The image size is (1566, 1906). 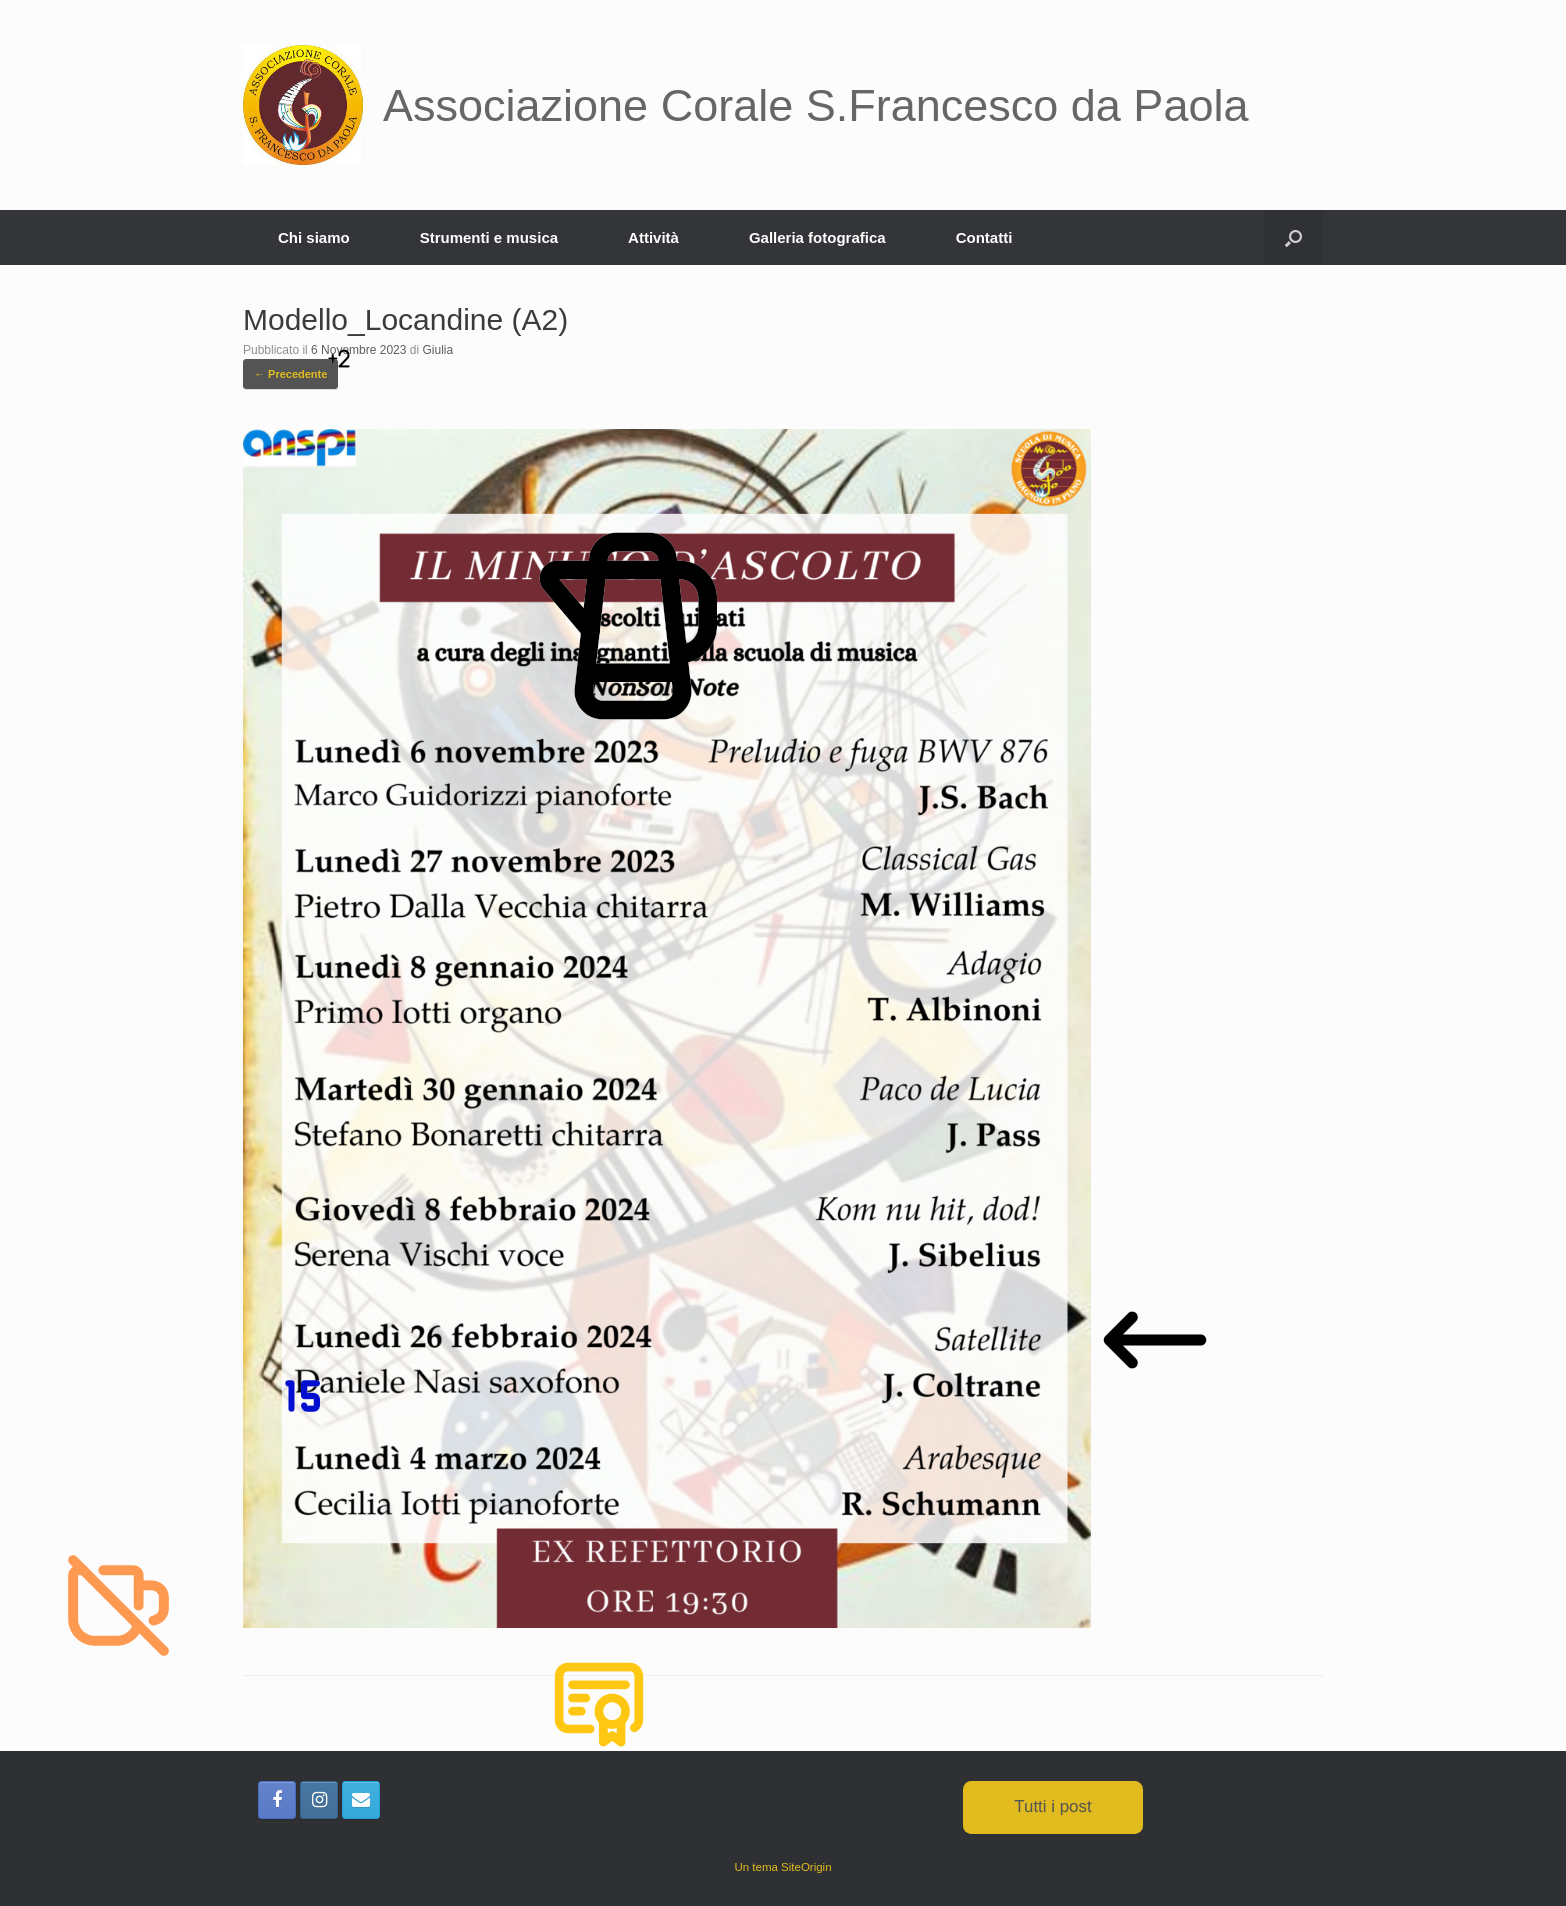 I want to click on go back to the previous page, so click(x=1155, y=1340).